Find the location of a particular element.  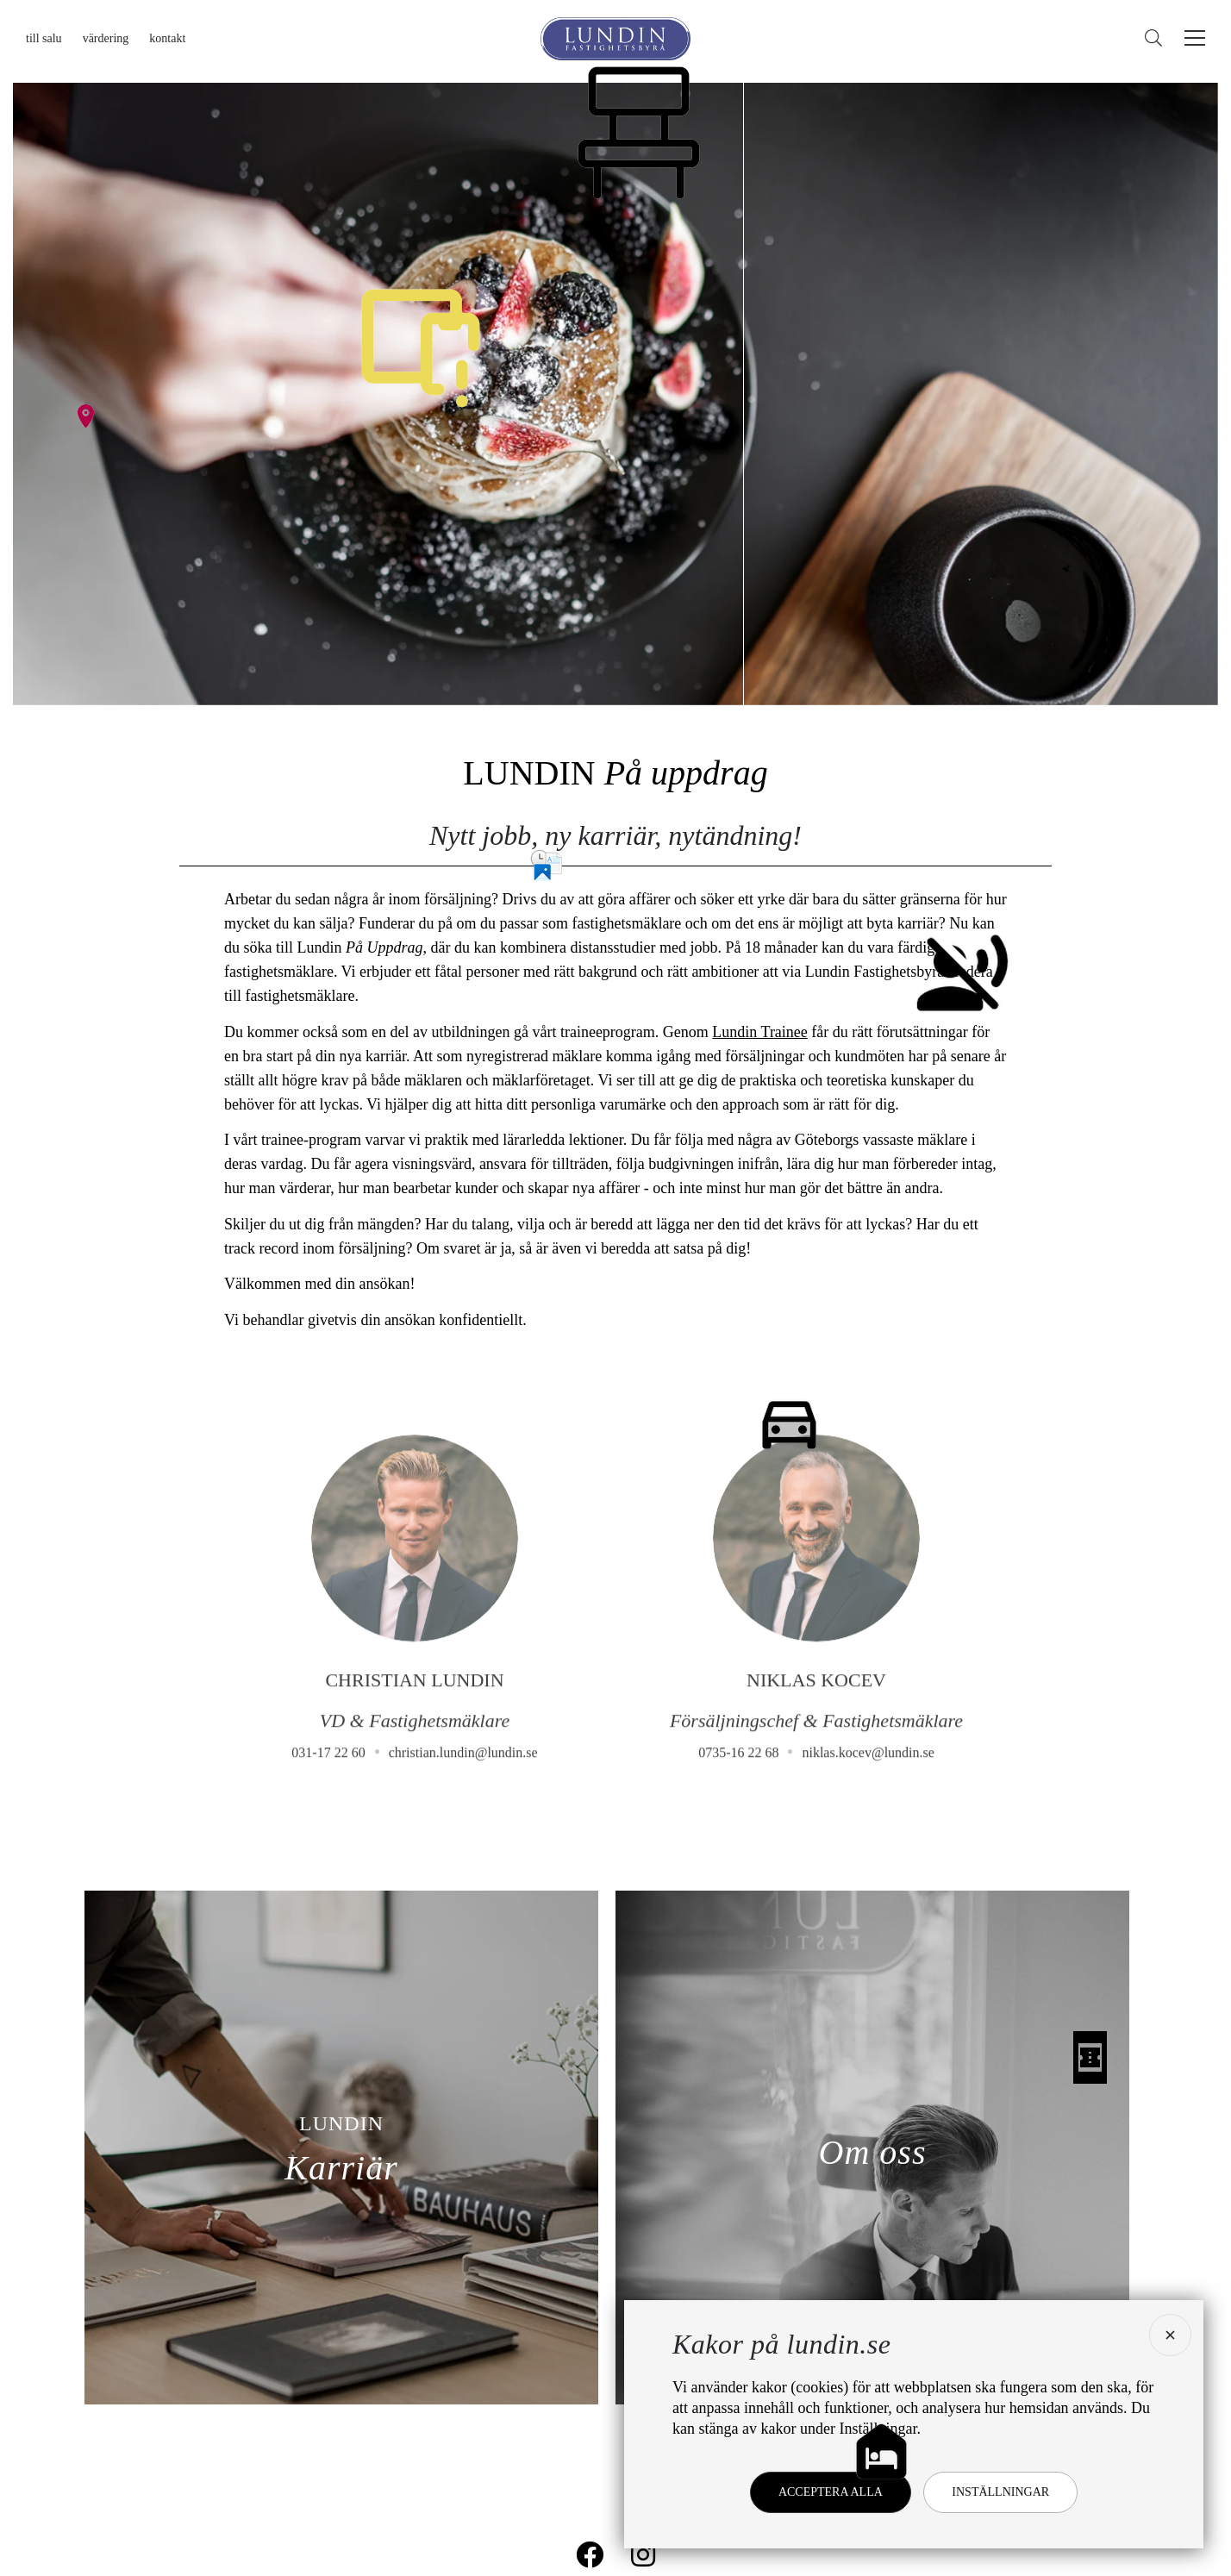

select seating or furniture options is located at coordinates (639, 133).